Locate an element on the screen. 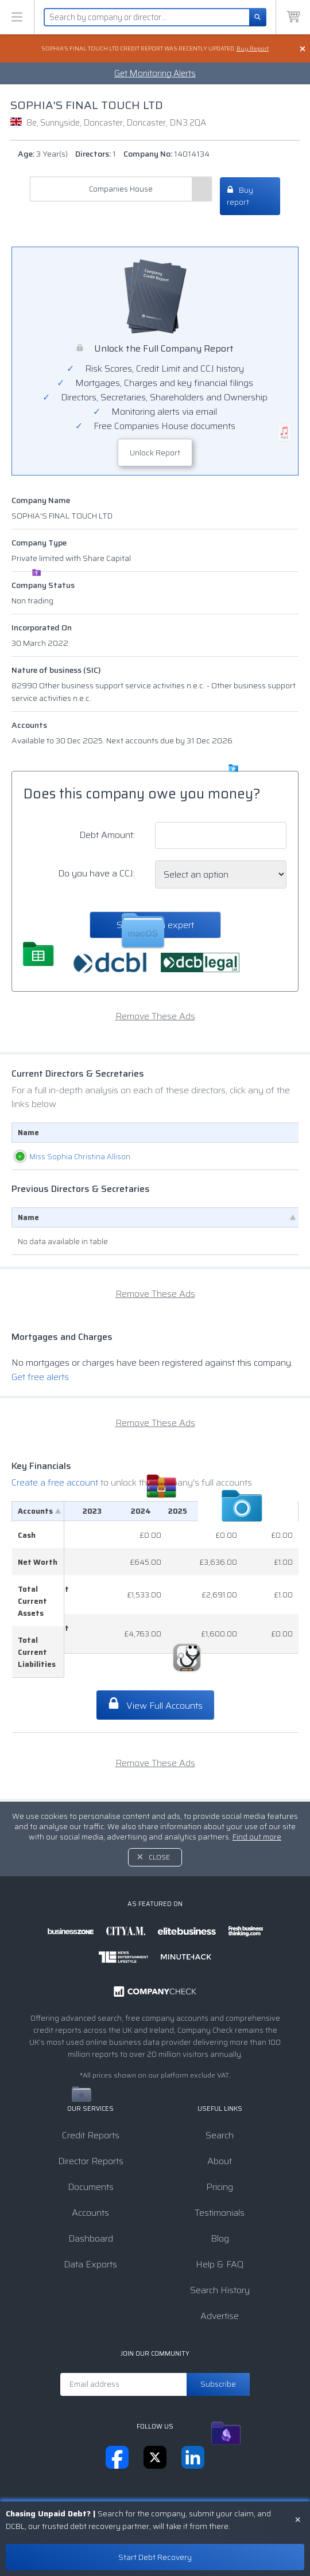  open folder containing Google Sheets files is located at coordinates (38, 954).